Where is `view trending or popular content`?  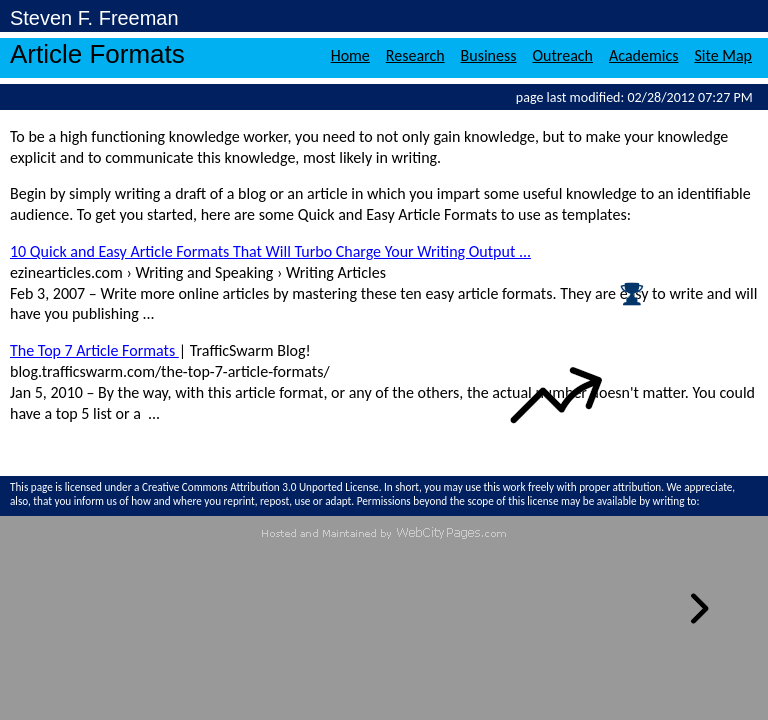
view trending or popular content is located at coordinates (556, 394).